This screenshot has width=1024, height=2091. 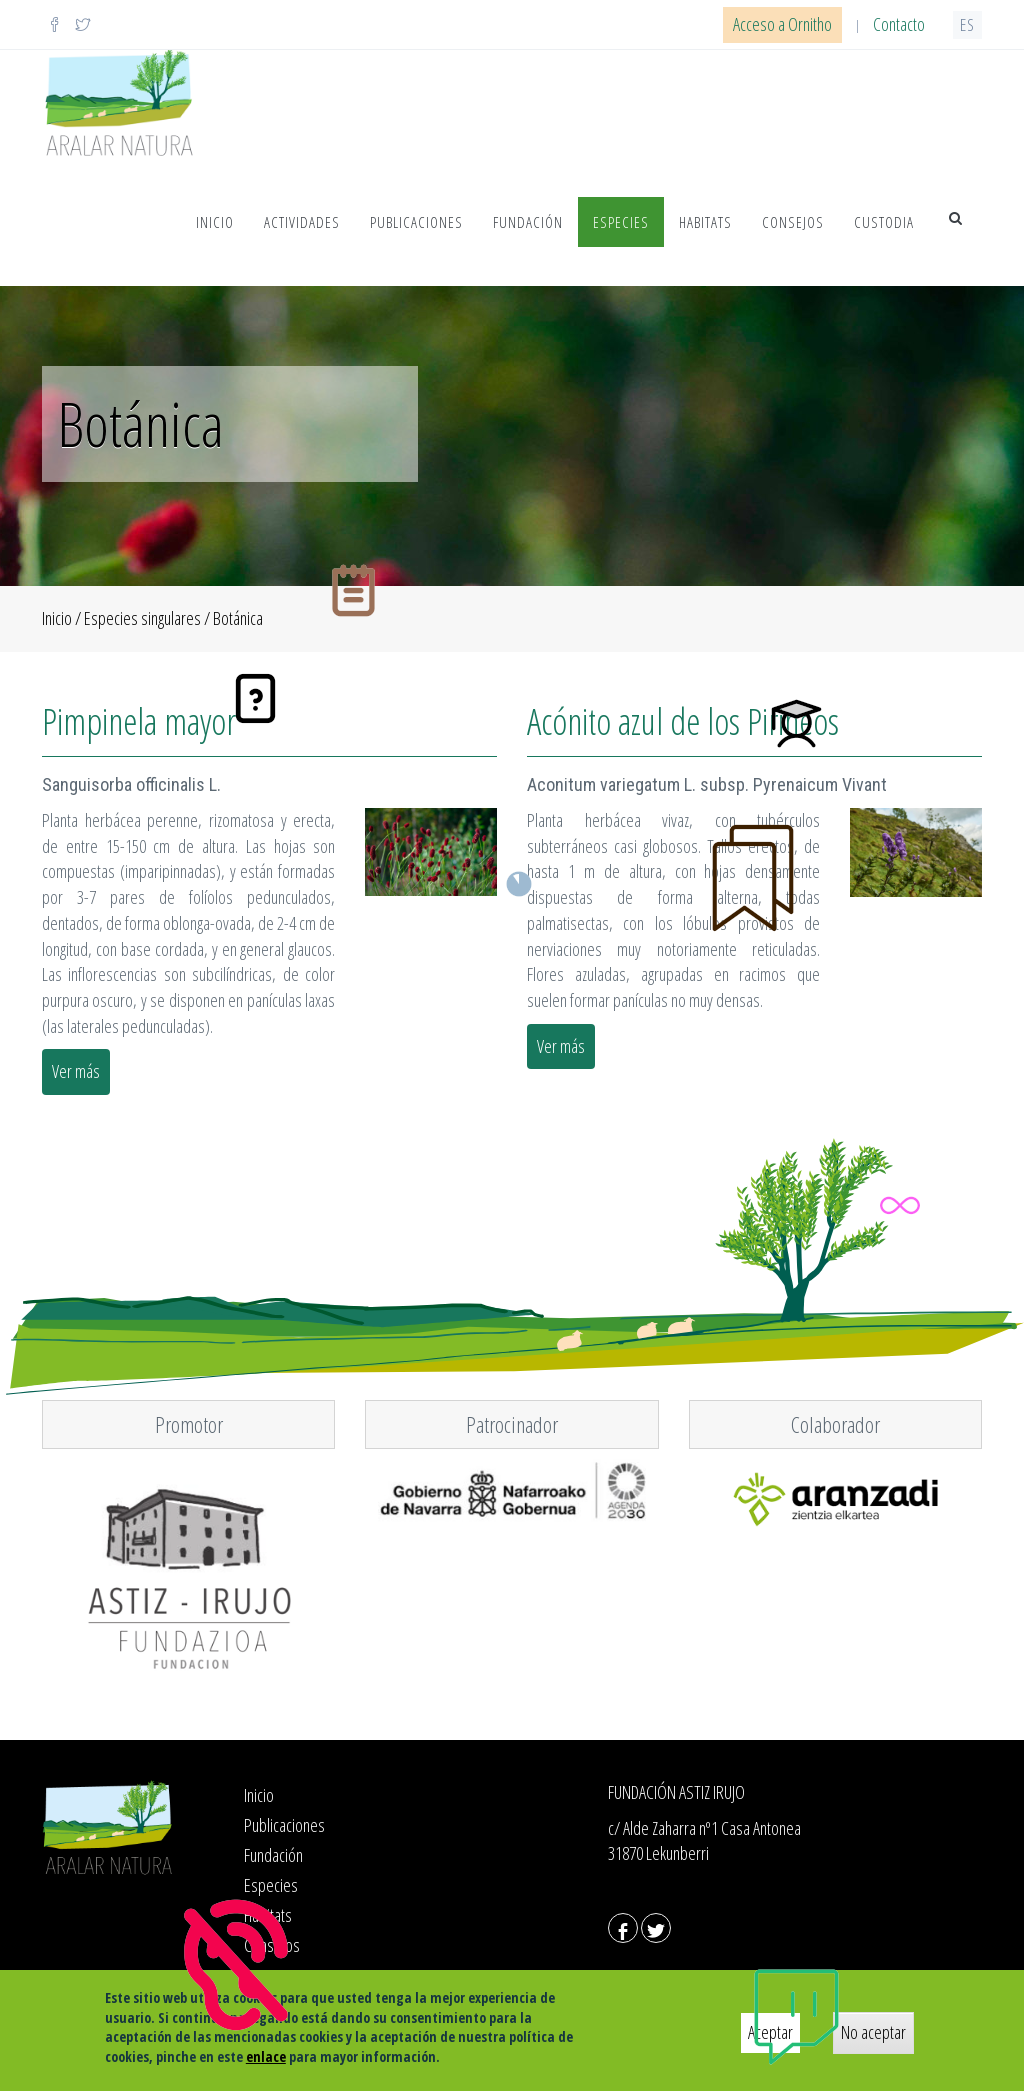 What do you see at coordinates (900, 1205) in the screenshot?
I see `indicates unlimited or infinite quantity` at bounding box center [900, 1205].